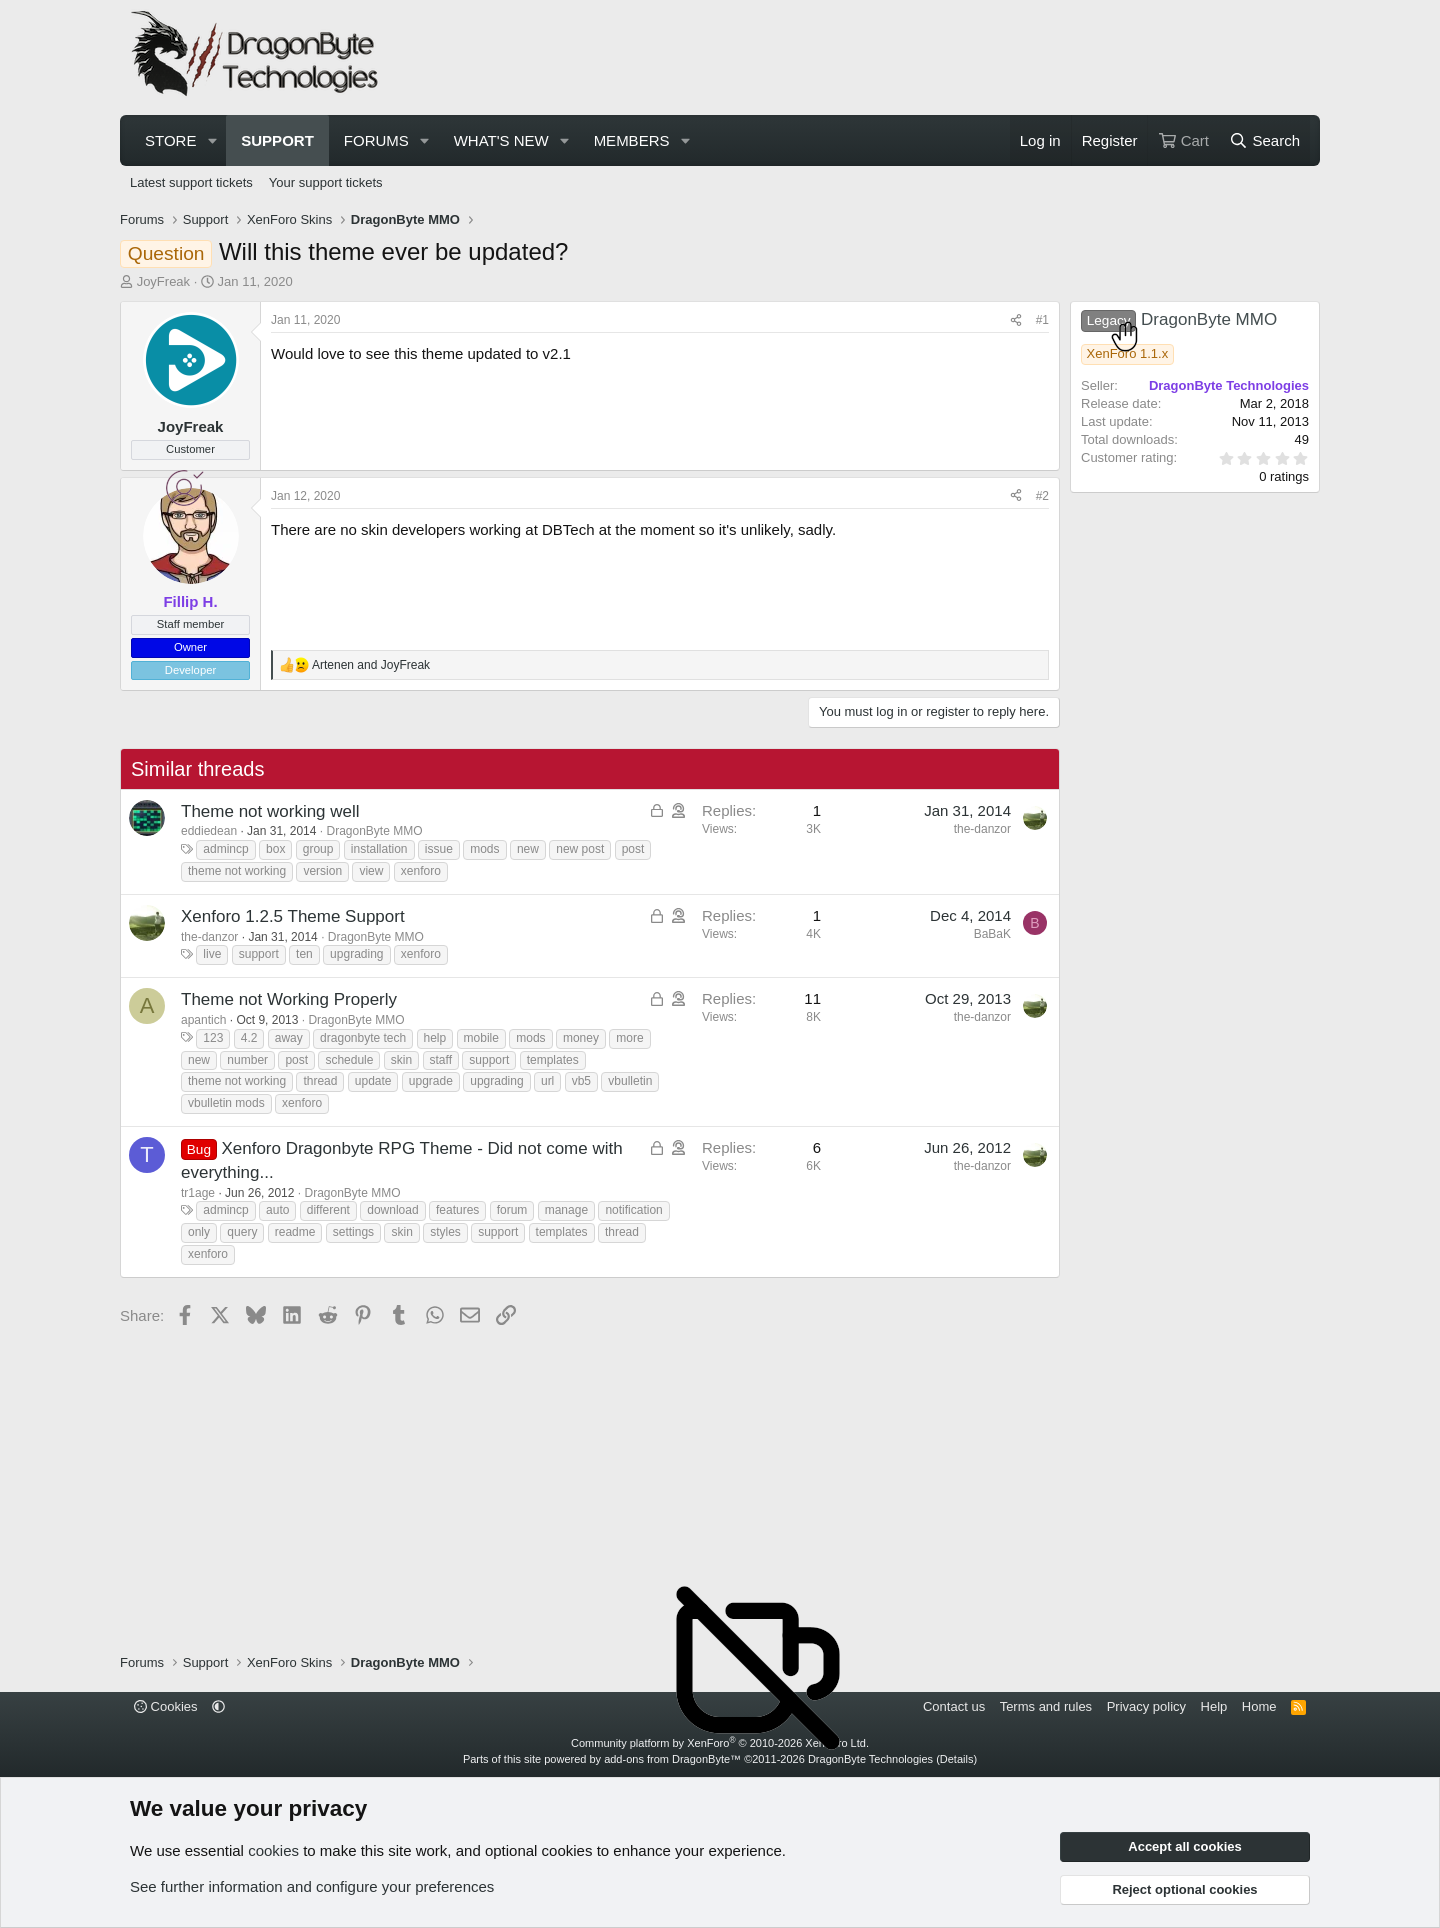 The width and height of the screenshot is (1440, 1928). I want to click on no beverages allowed, so click(758, 1668).